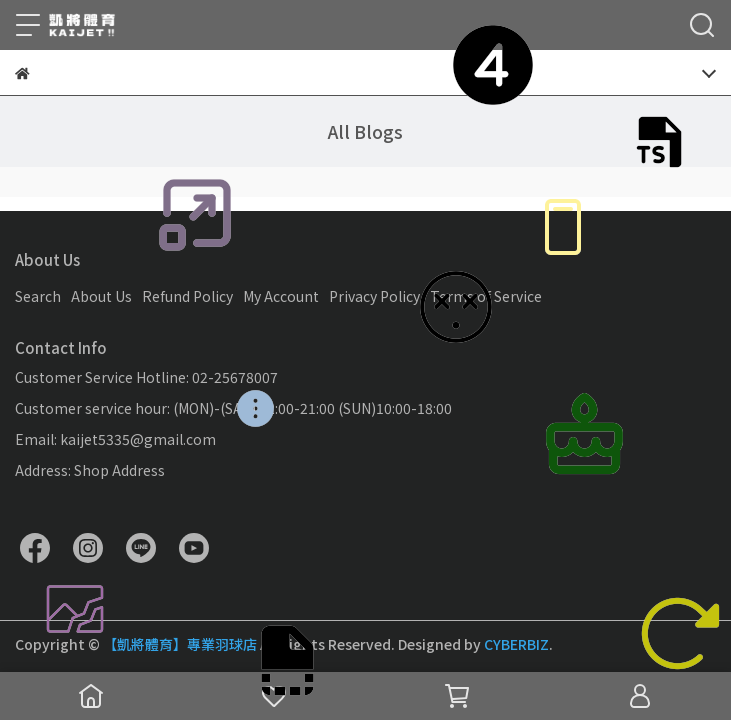 Image resolution: width=731 pixels, height=720 pixels. What do you see at coordinates (584, 438) in the screenshot?
I see `view birthday or celebration reminders` at bounding box center [584, 438].